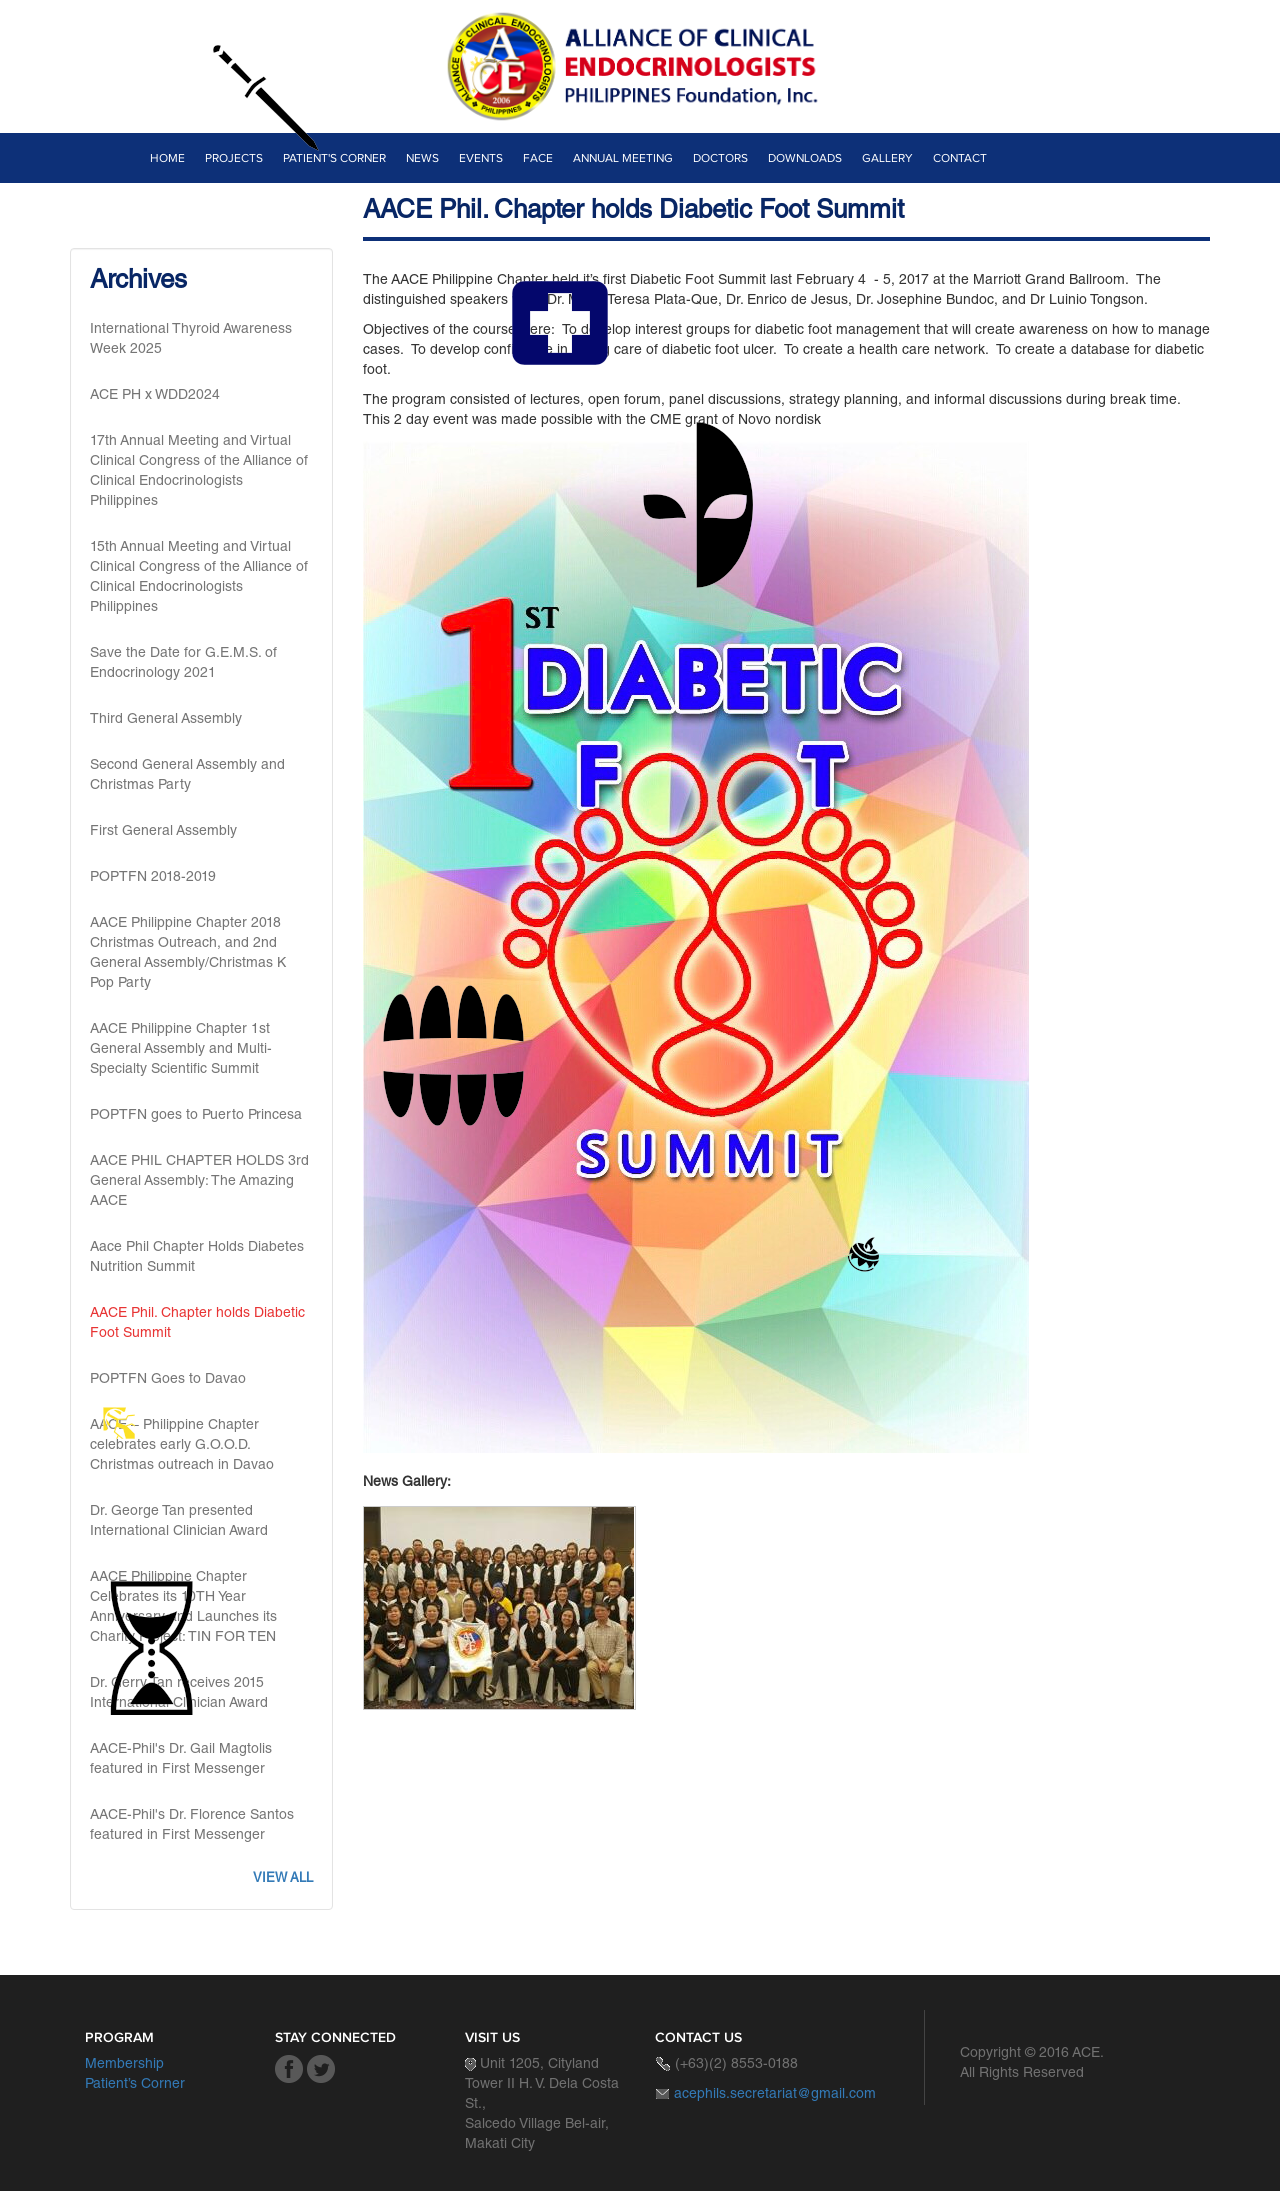 This screenshot has height=2191, width=1280. What do you see at coordinates (151, 1648) in the screenshot?
I see `indicates a timer or countdown in progress` at bounding box center [151, 1648].